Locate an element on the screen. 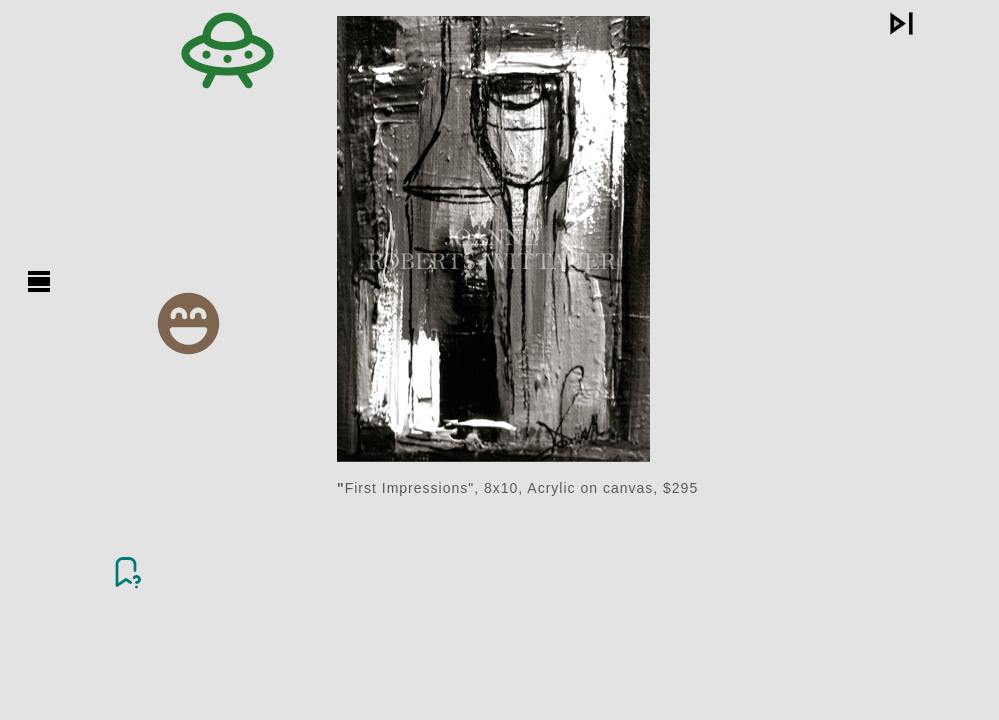 The image size is (999, 720). access sci-fi or space-themed content is located at coordinates (227, 50).